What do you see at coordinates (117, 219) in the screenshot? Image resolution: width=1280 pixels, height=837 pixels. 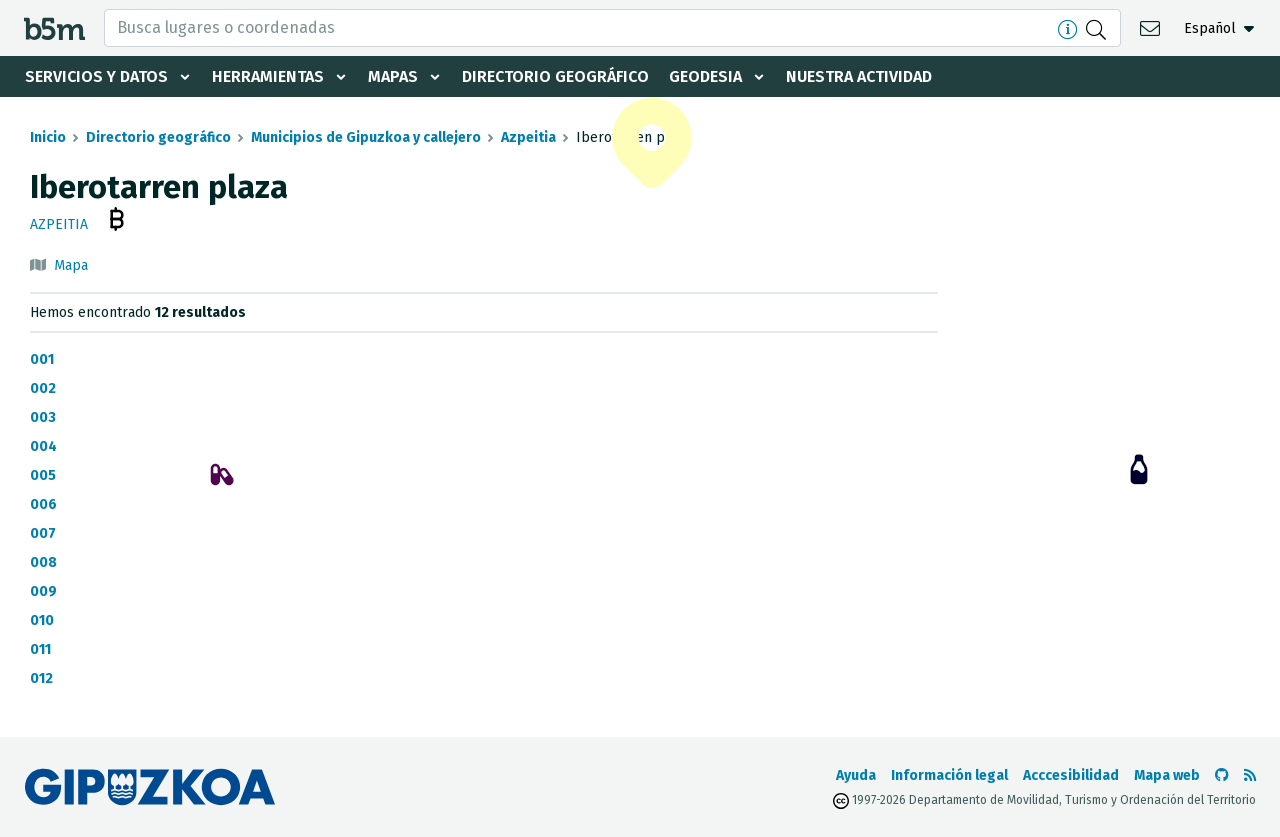 I see `indicates Thai baht currency` at bounding box center [117, 219].